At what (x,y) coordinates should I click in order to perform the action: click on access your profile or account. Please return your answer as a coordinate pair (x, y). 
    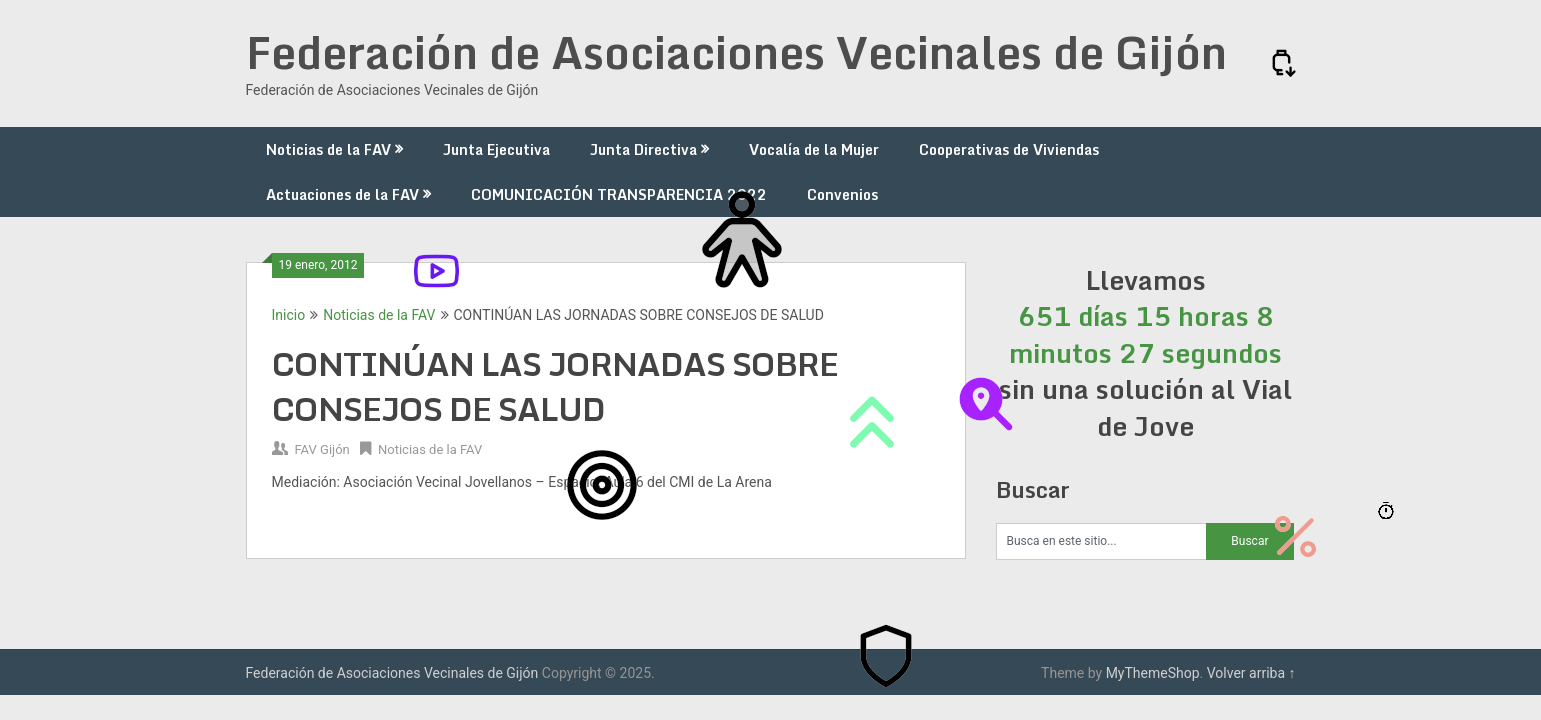
    Looking at the image, I should click on (742, 241).